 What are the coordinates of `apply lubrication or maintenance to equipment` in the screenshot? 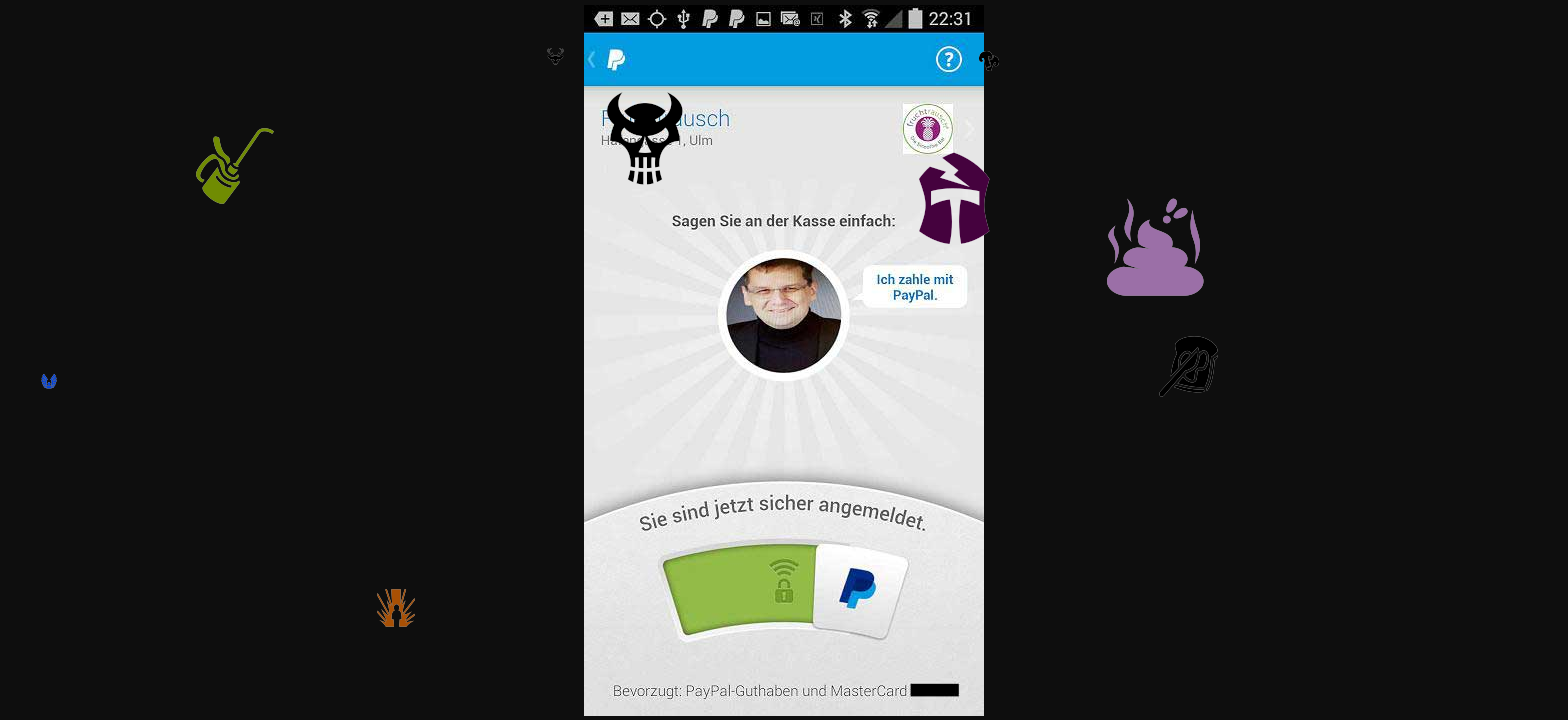 It's located at (235, 166).